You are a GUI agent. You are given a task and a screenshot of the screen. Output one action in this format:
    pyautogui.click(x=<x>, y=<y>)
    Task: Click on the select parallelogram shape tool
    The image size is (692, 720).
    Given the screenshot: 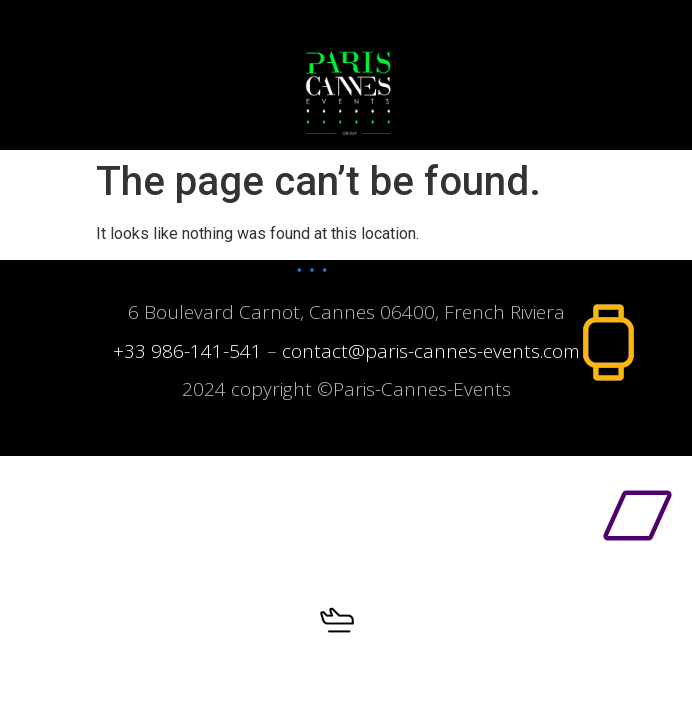 What is the action you would take?
    pyautogui.click(x=637, y=515)
    